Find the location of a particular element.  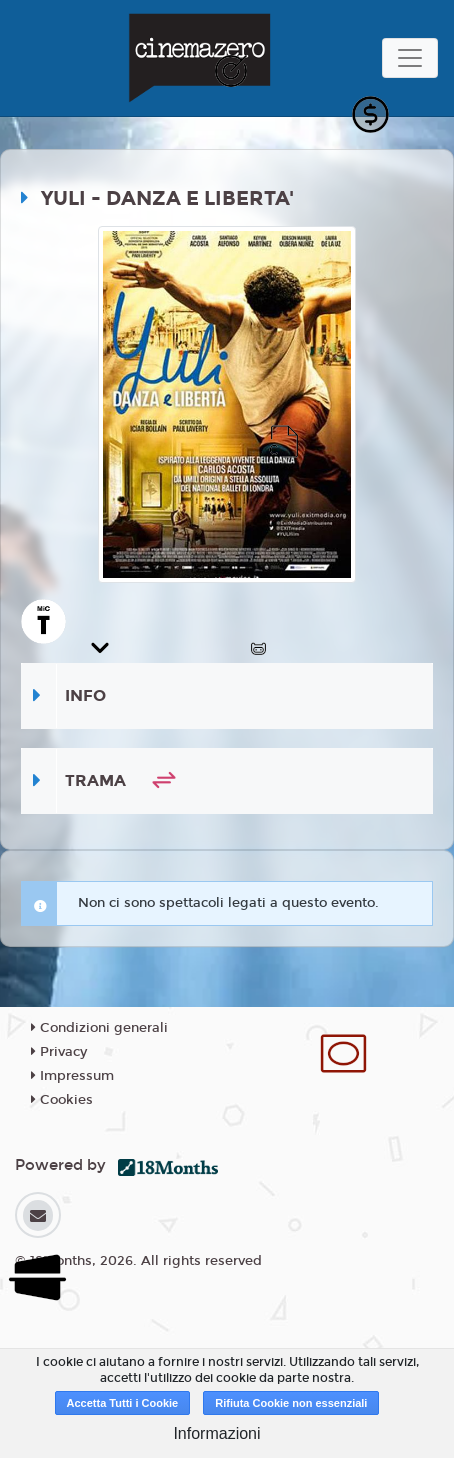

finn the human character icon from adventure time is located at coordinates (258, 648).